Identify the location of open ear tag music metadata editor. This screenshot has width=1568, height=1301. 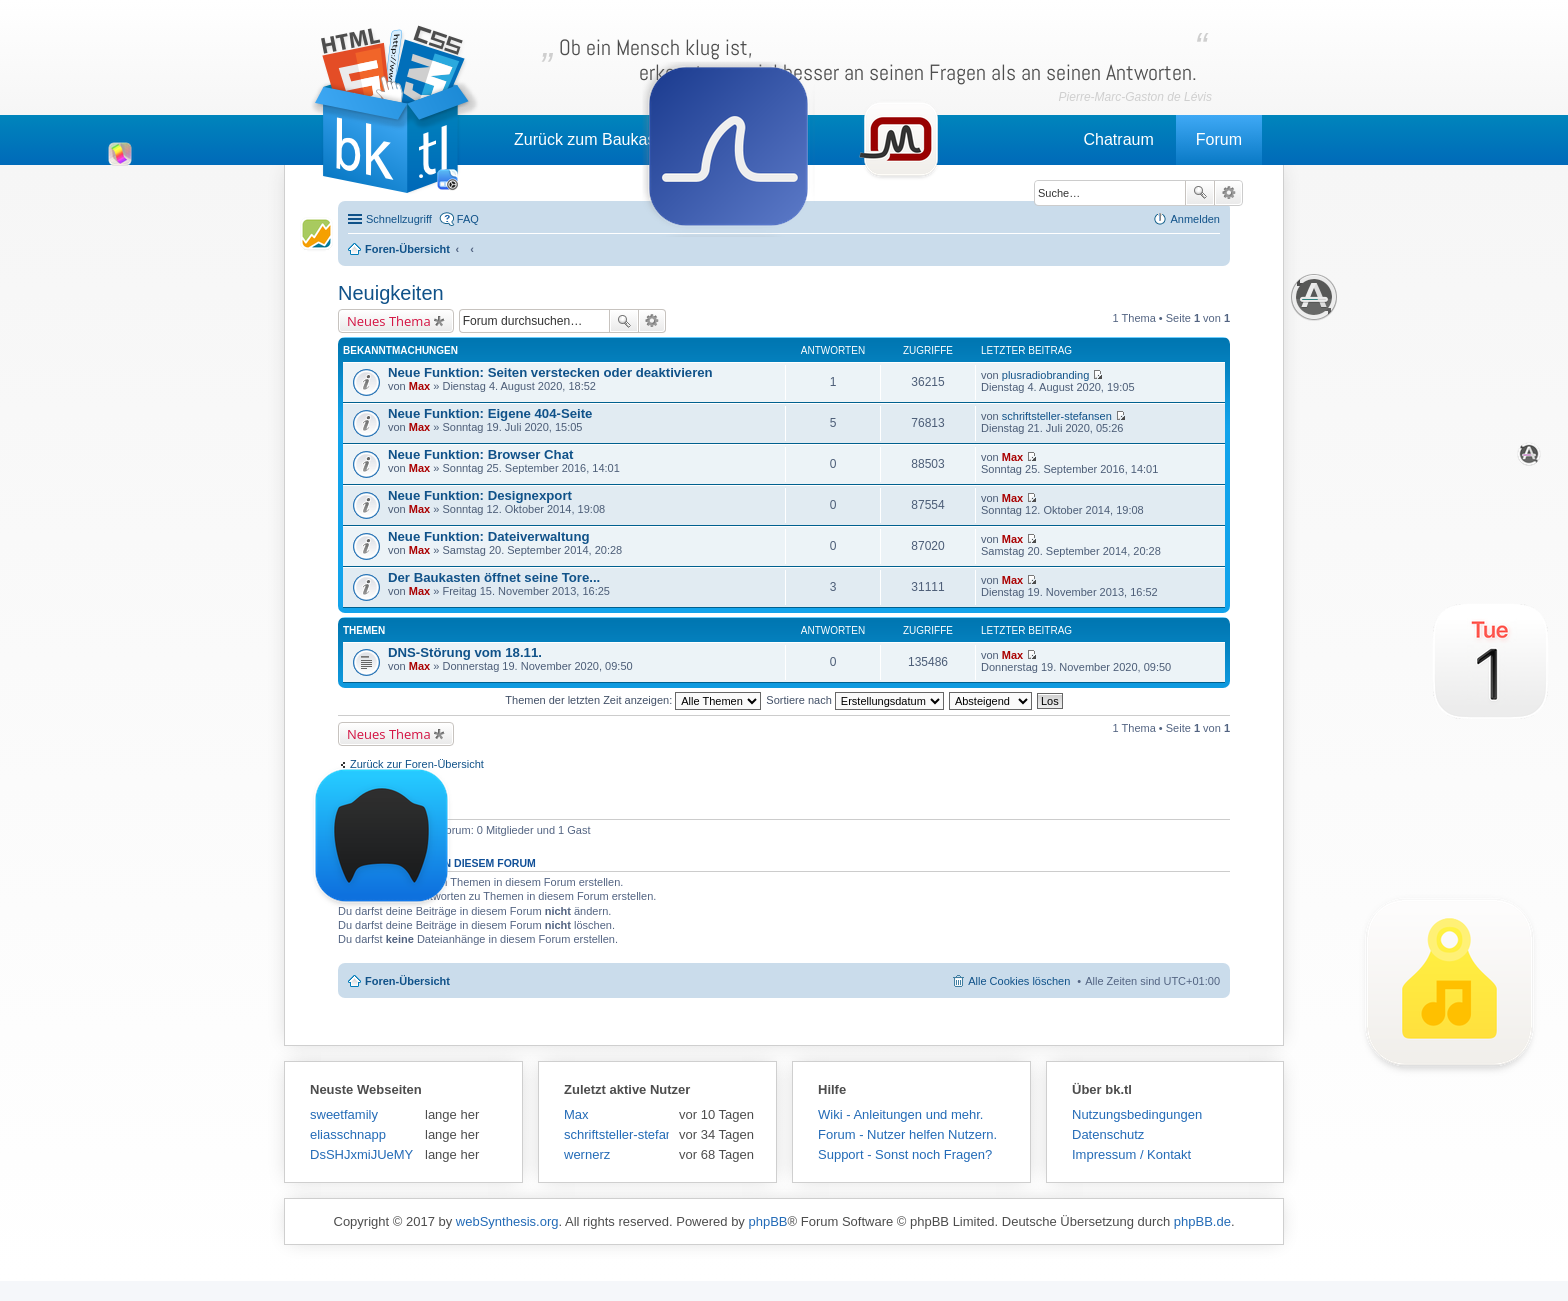
(1449, 982).